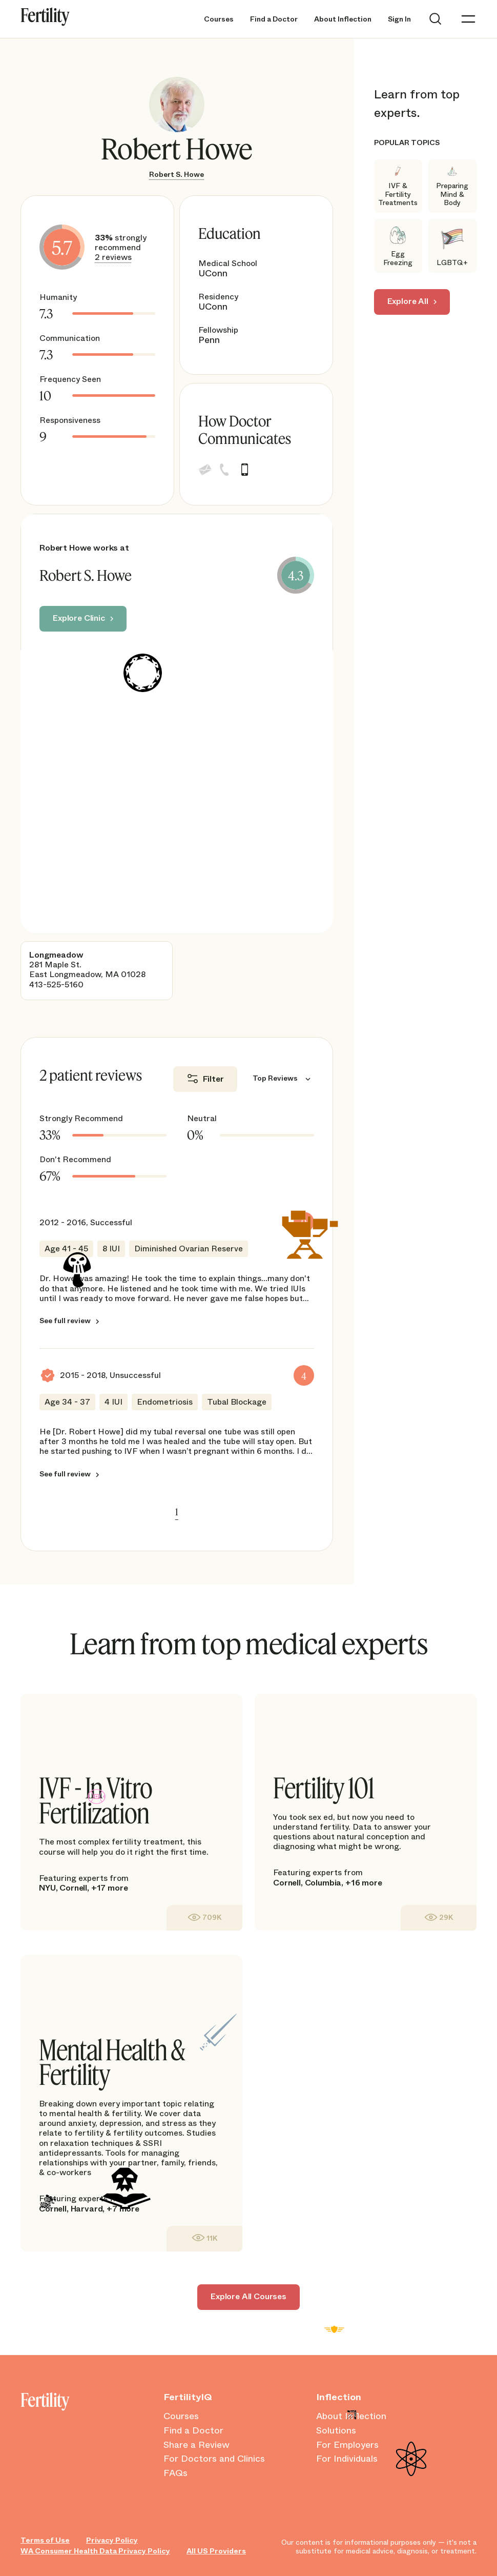 Image resolution: width=497 pixels, height=2576 pixels. Describe the element at coordinates (334, 2329) in the screenshot. I see `air force or military aviation badge` at that location.